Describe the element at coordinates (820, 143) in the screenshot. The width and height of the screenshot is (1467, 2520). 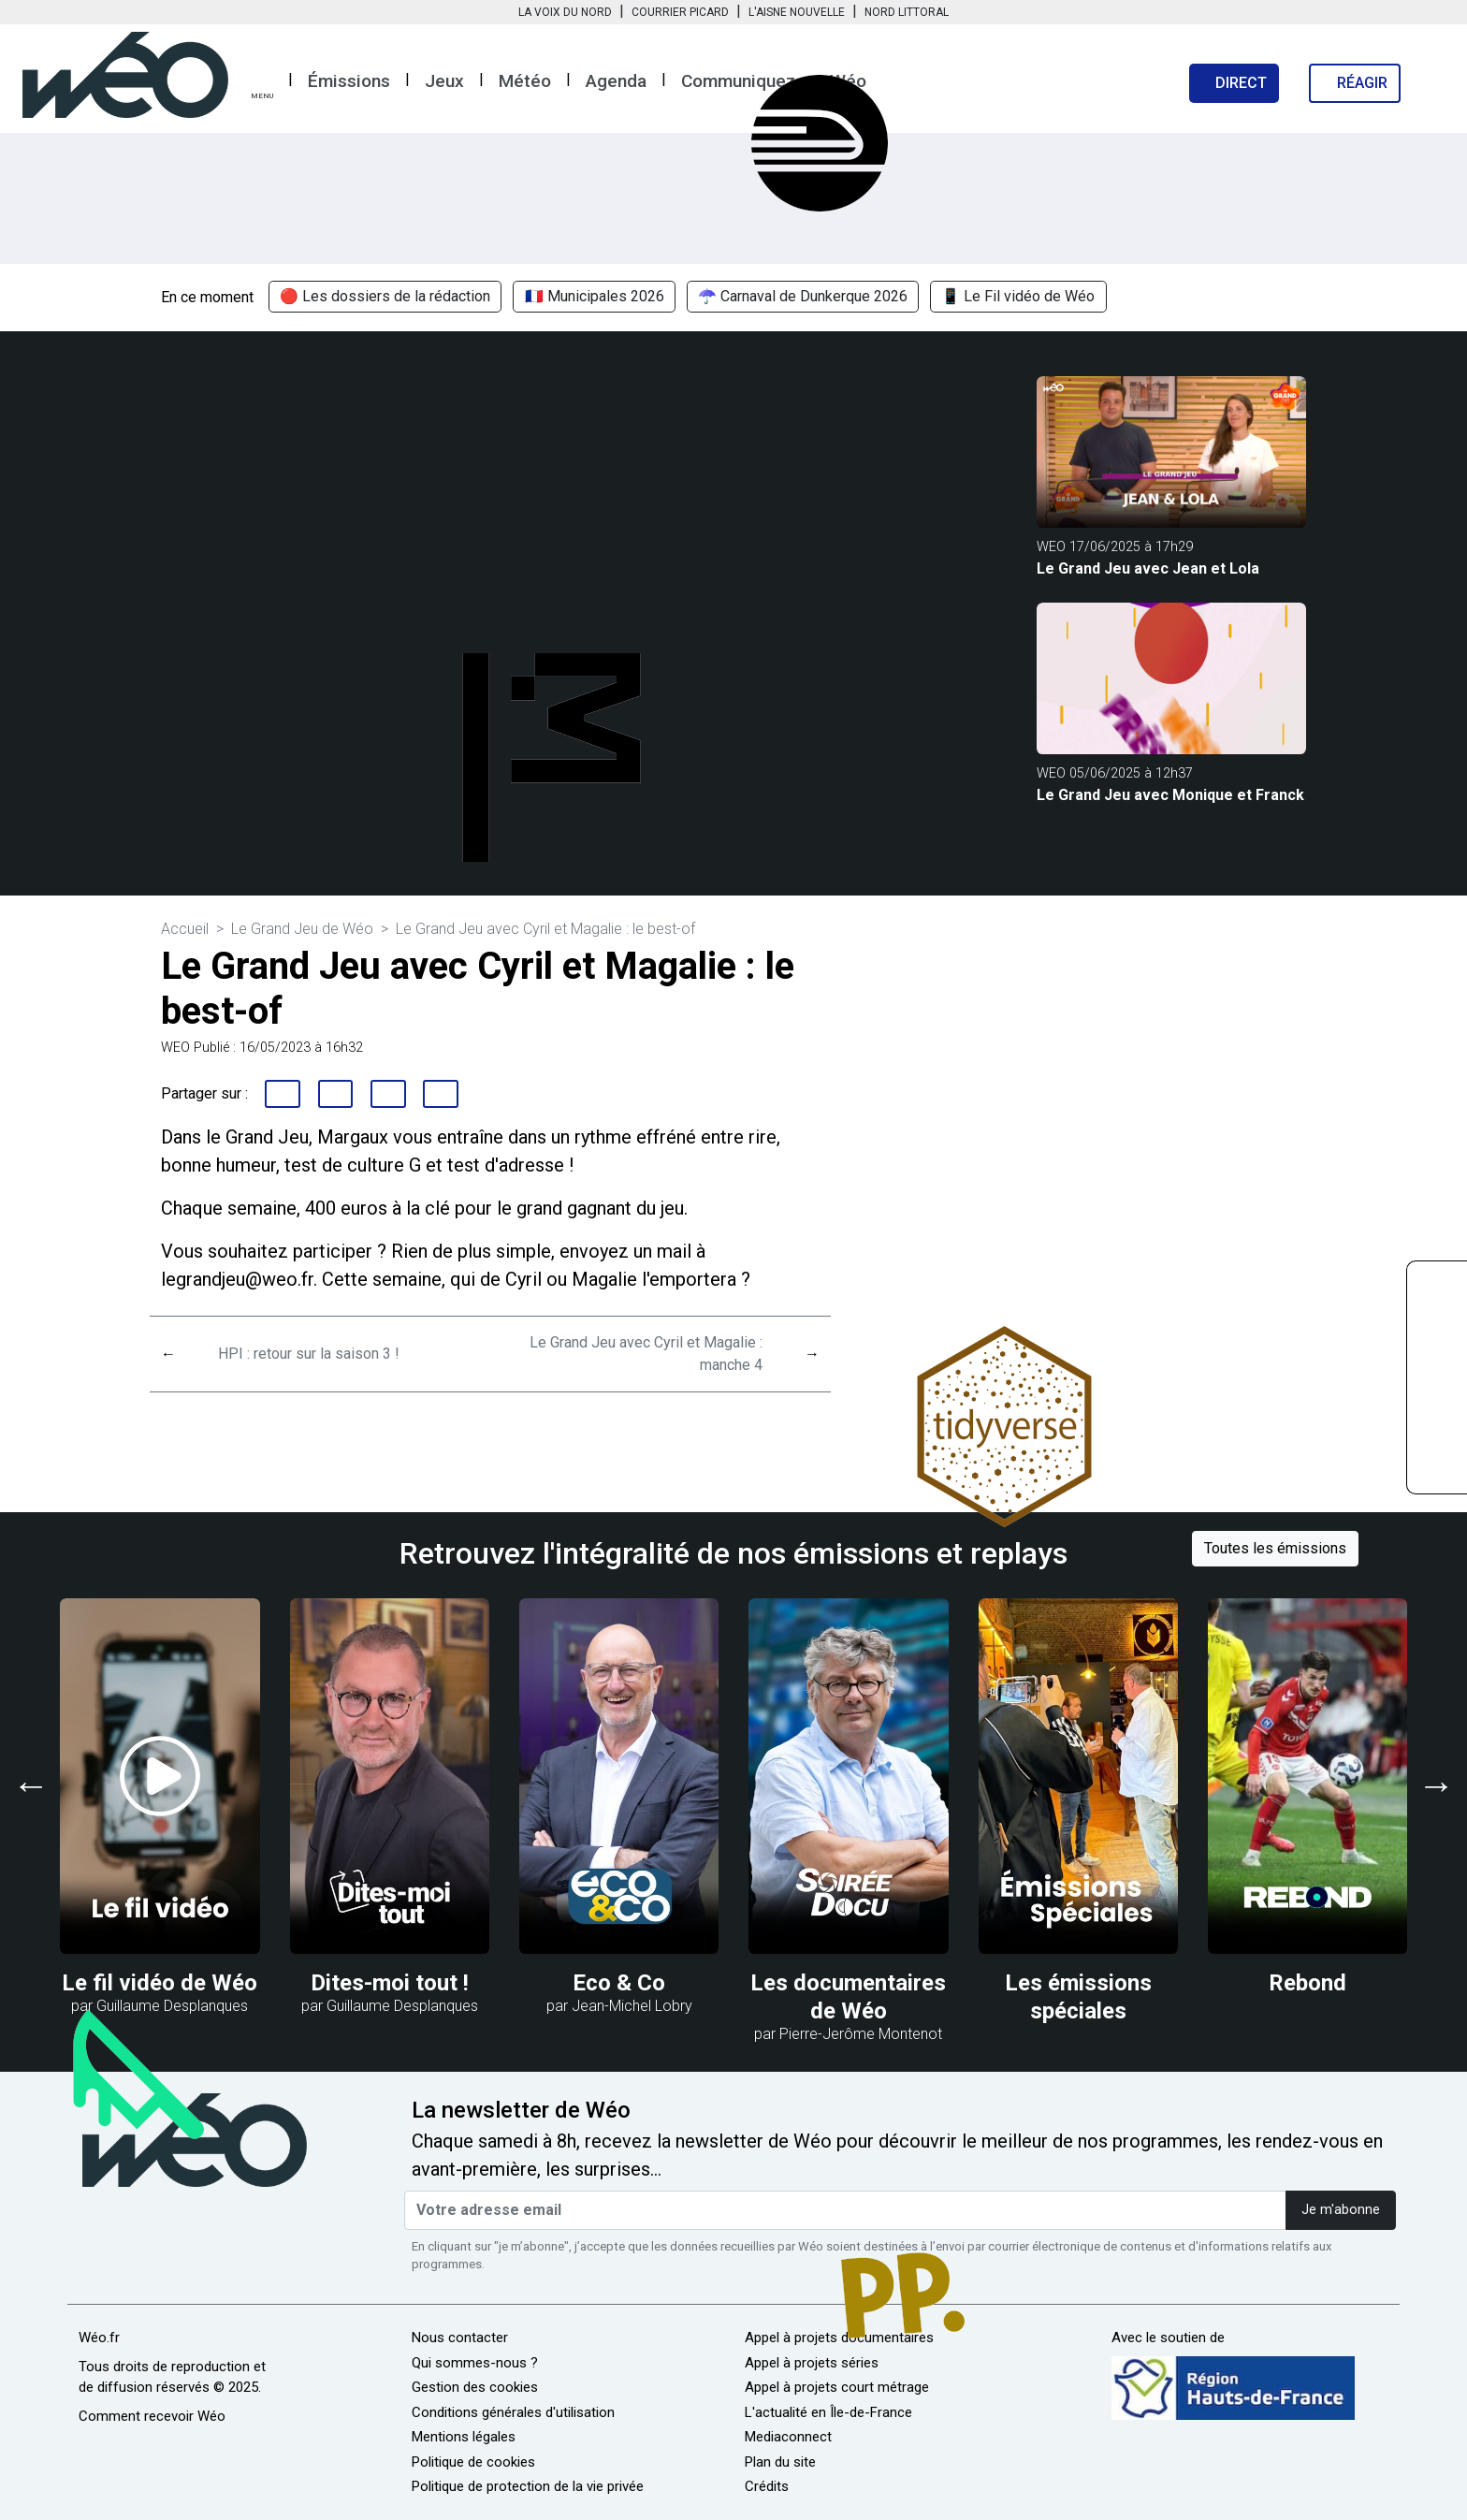
I see `railway app logo` at that location.